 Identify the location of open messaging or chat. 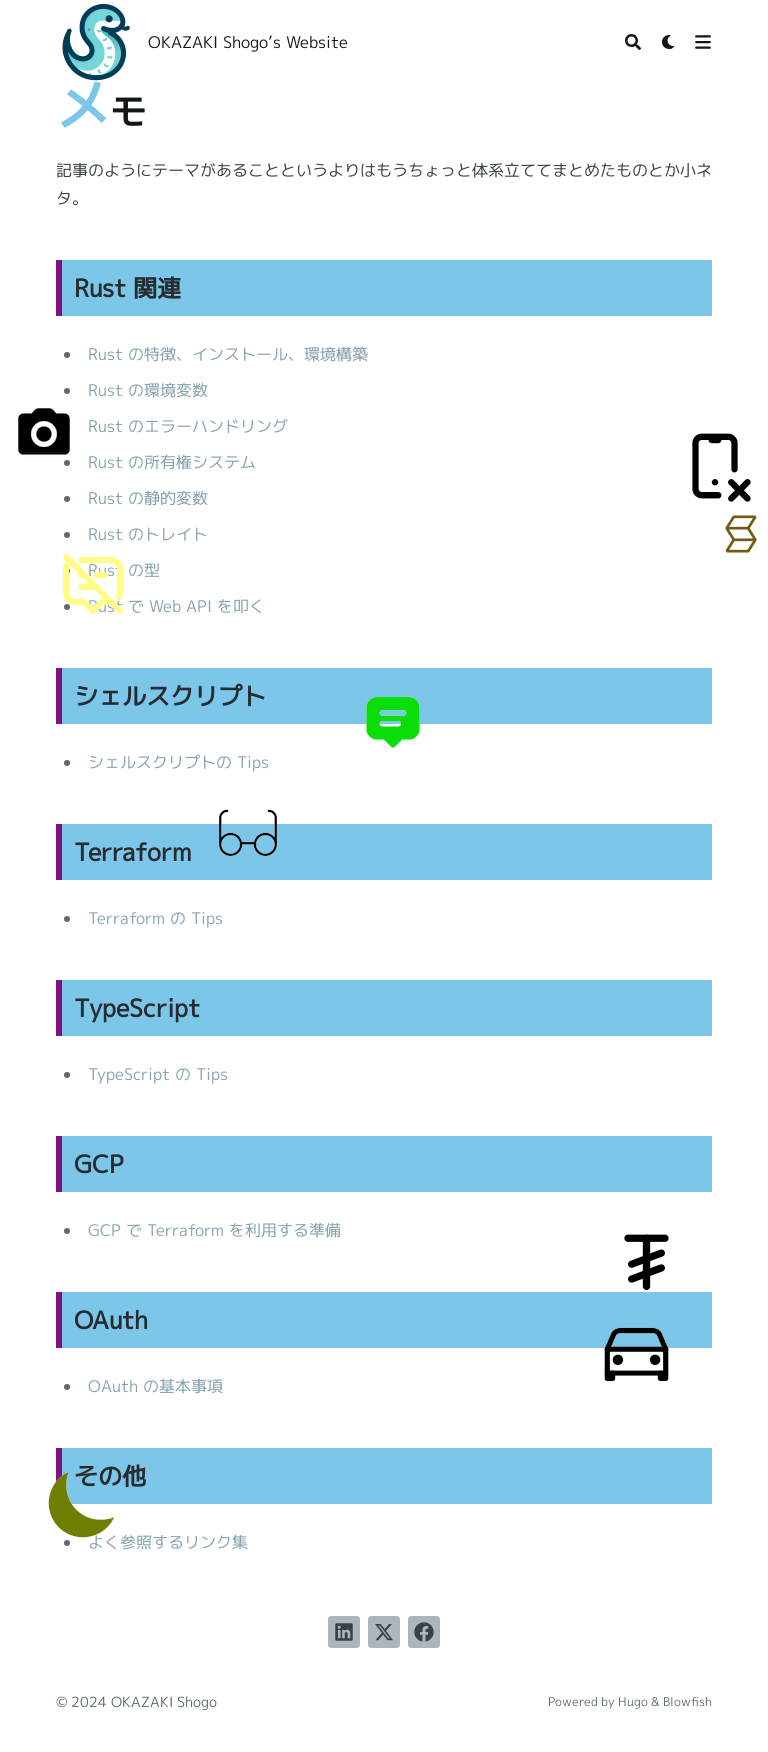
(393, 721).